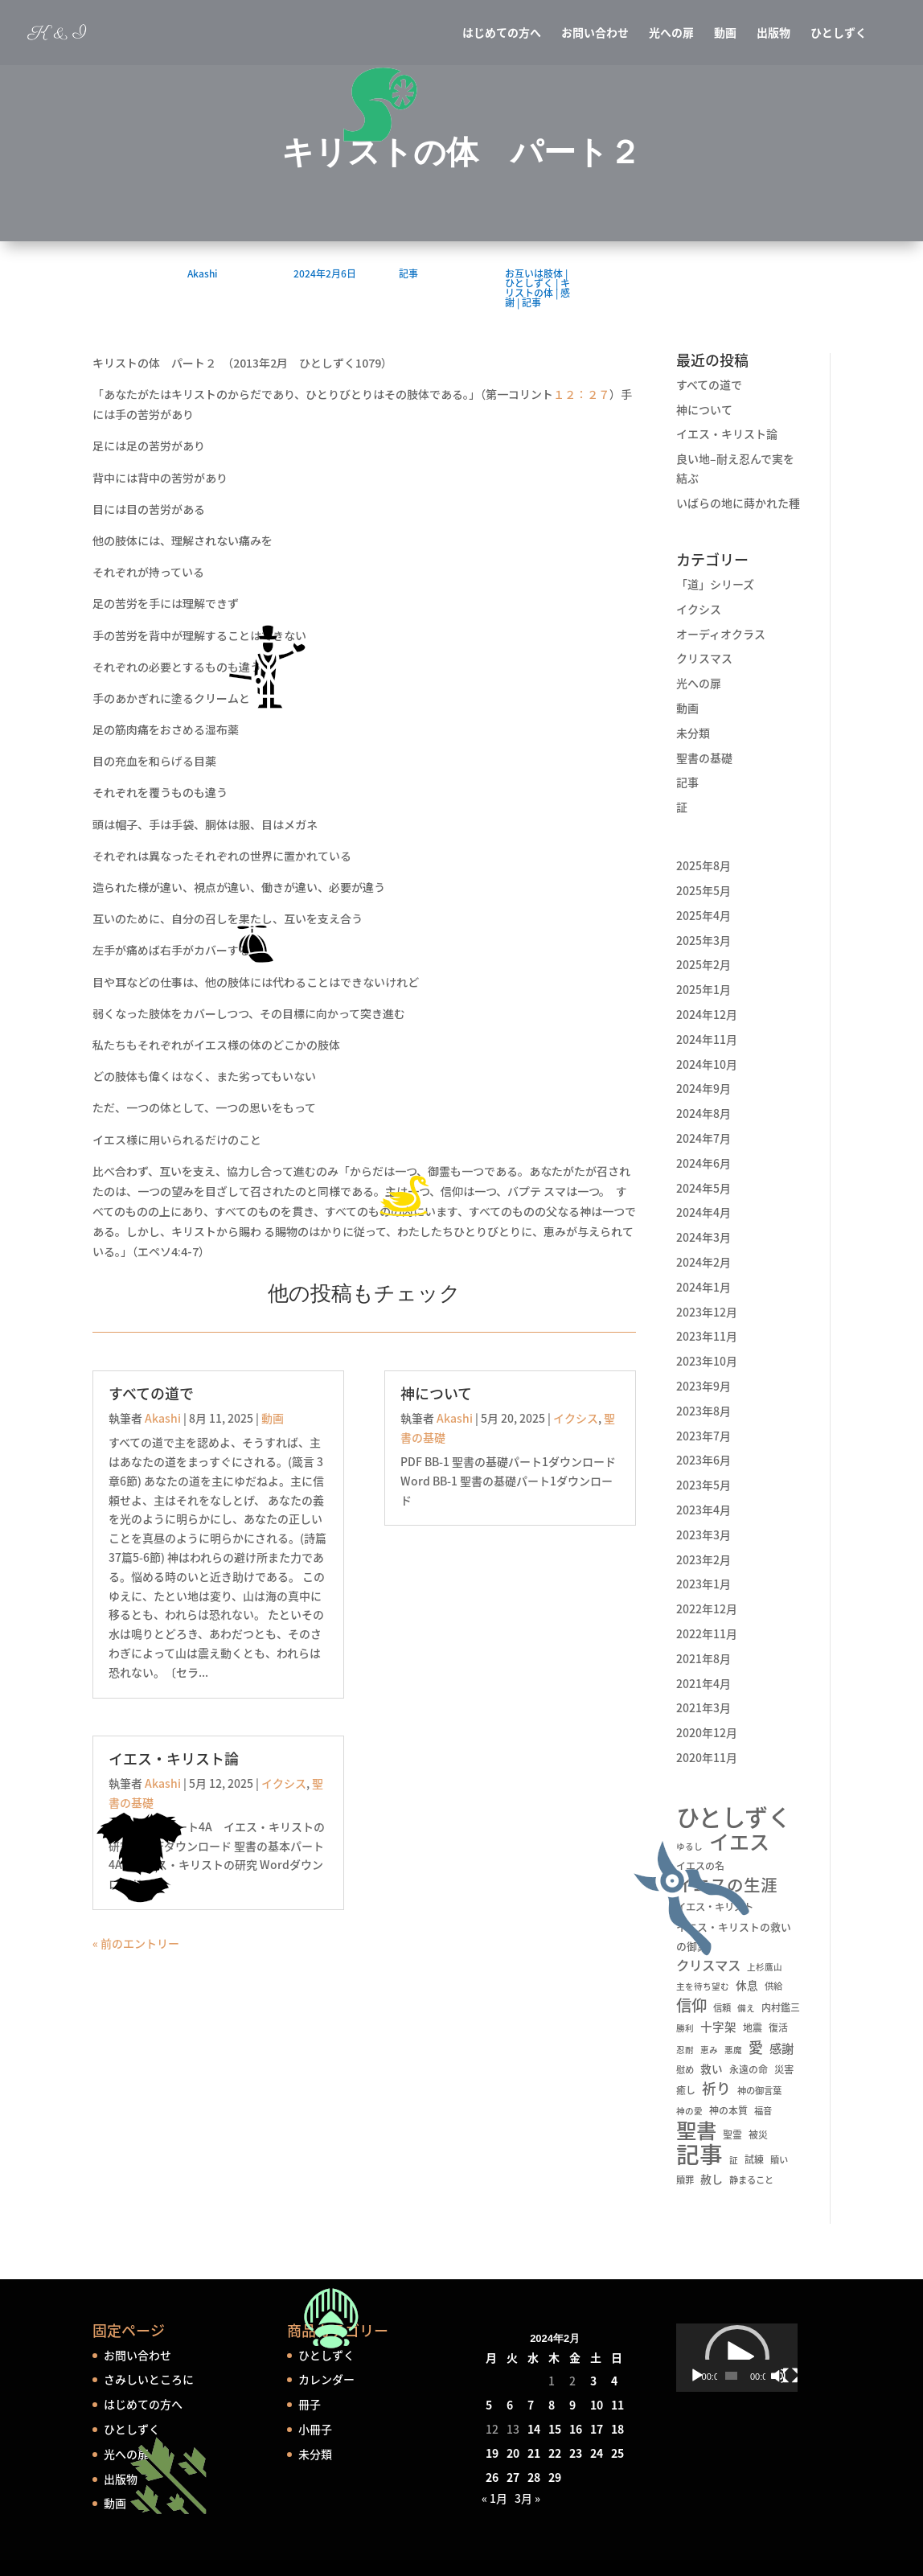  What do you see at coordinates (269, 667) in the screenshot?
I see `circus or entertainment category` at bounding box center [269, 667].